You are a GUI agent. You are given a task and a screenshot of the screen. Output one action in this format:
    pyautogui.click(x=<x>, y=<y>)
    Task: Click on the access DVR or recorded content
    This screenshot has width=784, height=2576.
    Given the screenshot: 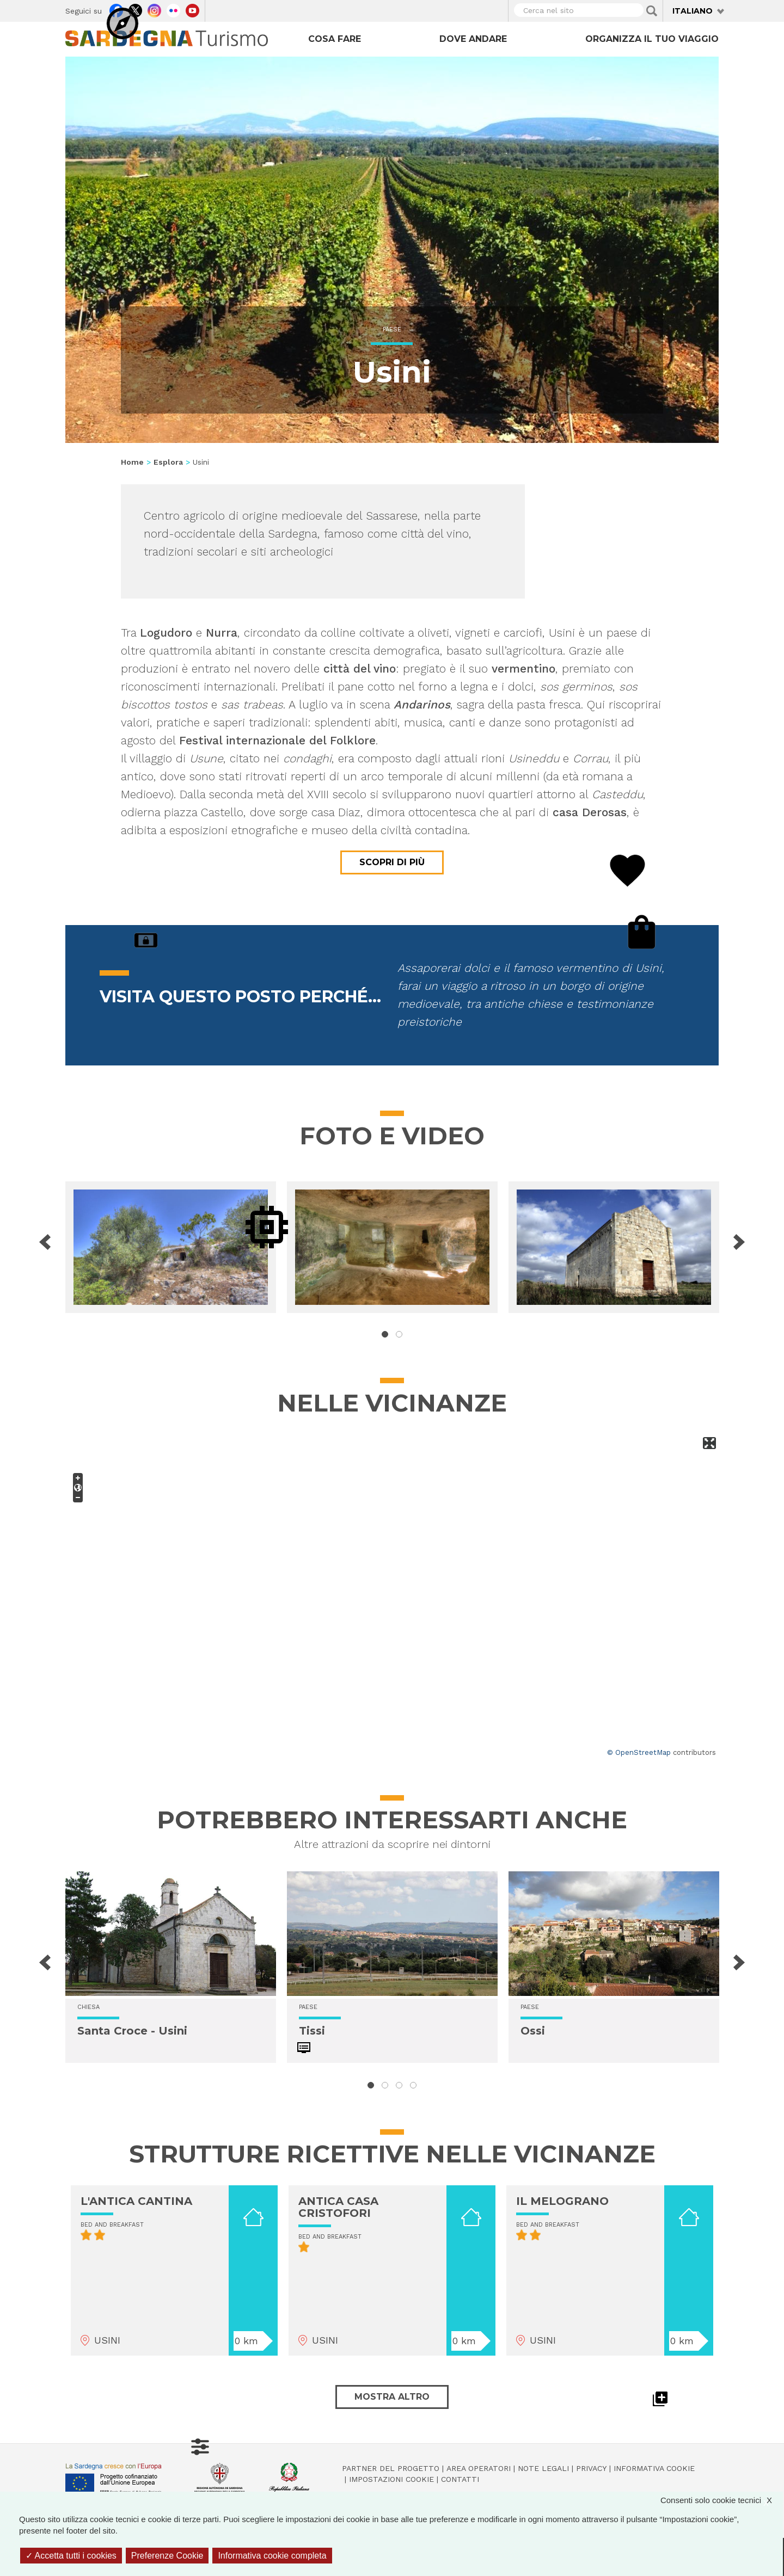 What is the action you would take?
    pyautogui.click(x=304, y=2048)
    